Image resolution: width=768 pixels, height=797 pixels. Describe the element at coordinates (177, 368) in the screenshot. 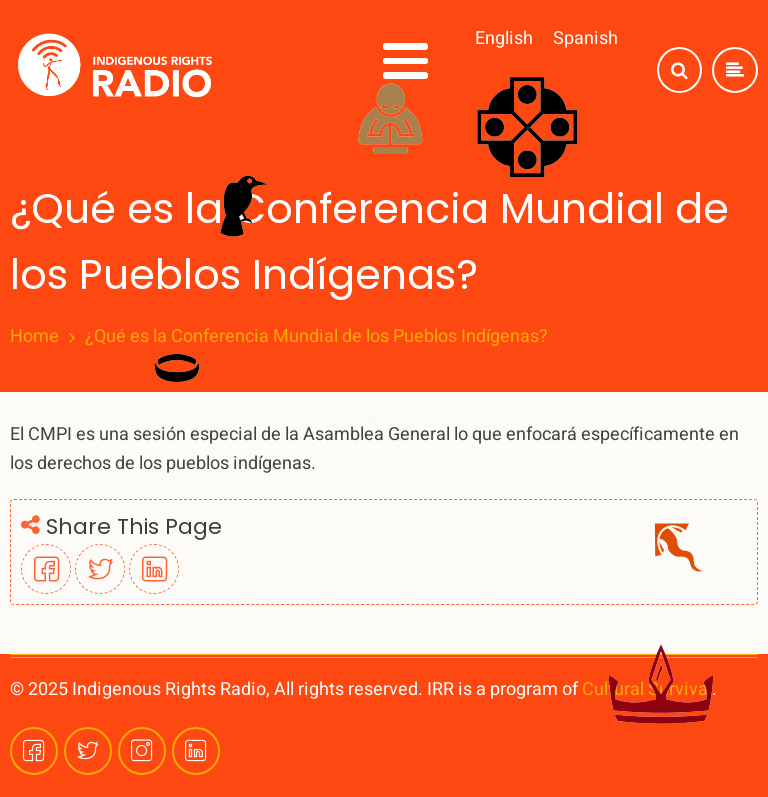

I see `equip a ring item to your character` at that location.